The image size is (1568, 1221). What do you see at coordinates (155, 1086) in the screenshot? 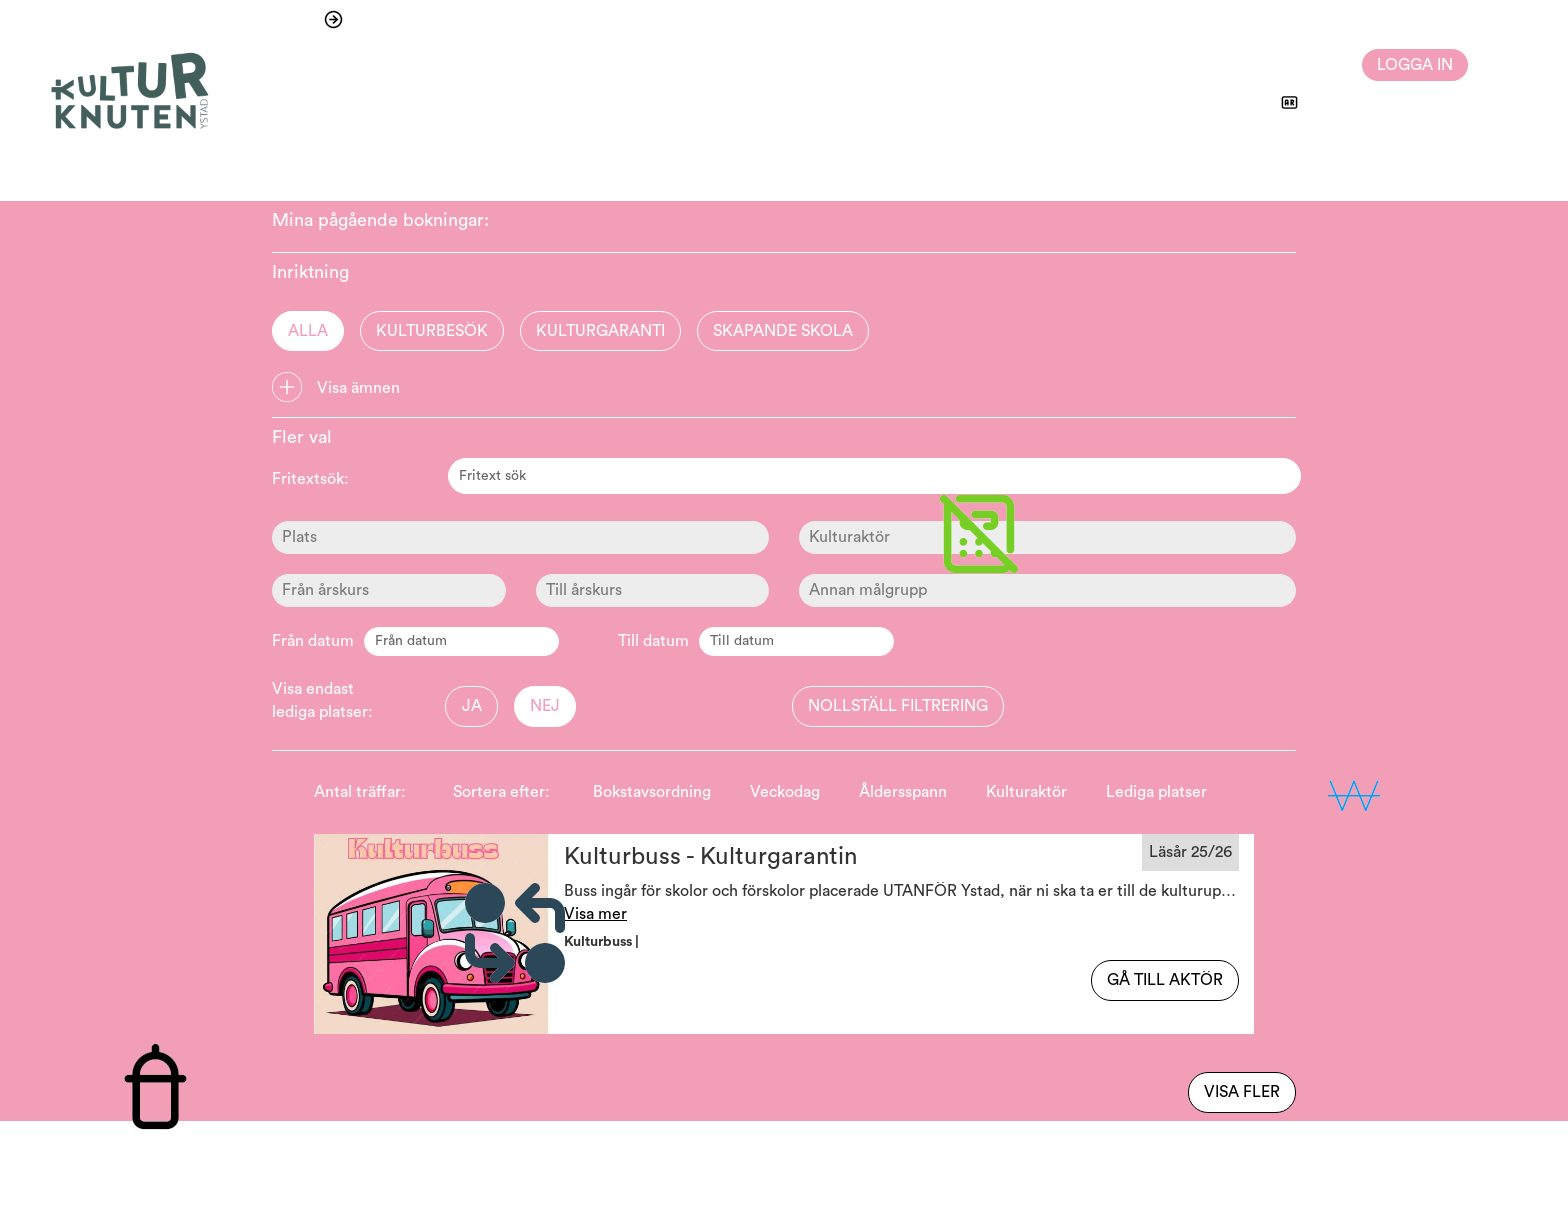
I see `access baby or infant care features` at bounding box center [155, 1086].